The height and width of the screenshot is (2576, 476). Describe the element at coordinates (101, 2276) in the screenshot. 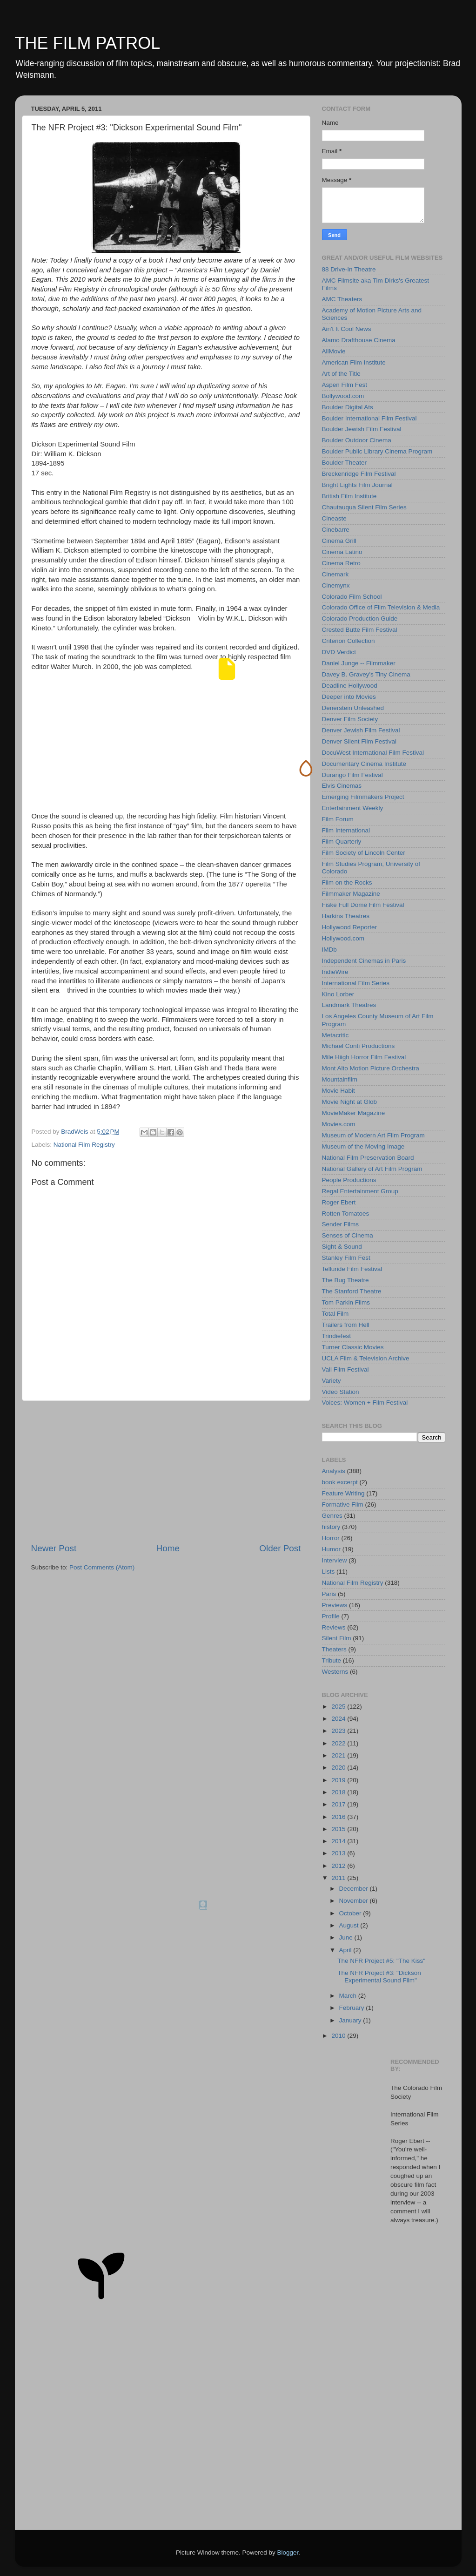

I see `indicates new growth or beginner status` at that location.